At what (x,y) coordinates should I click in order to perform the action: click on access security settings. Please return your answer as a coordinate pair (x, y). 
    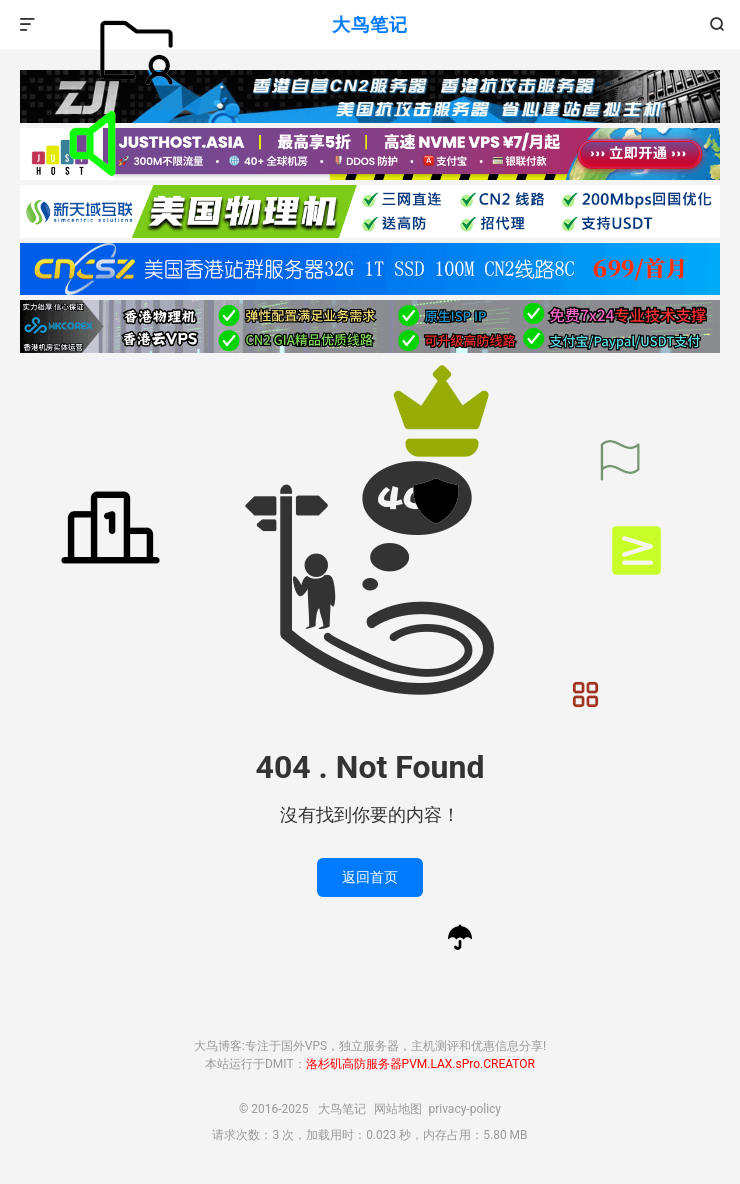
    Looking at the image, I should click on (436, 501).